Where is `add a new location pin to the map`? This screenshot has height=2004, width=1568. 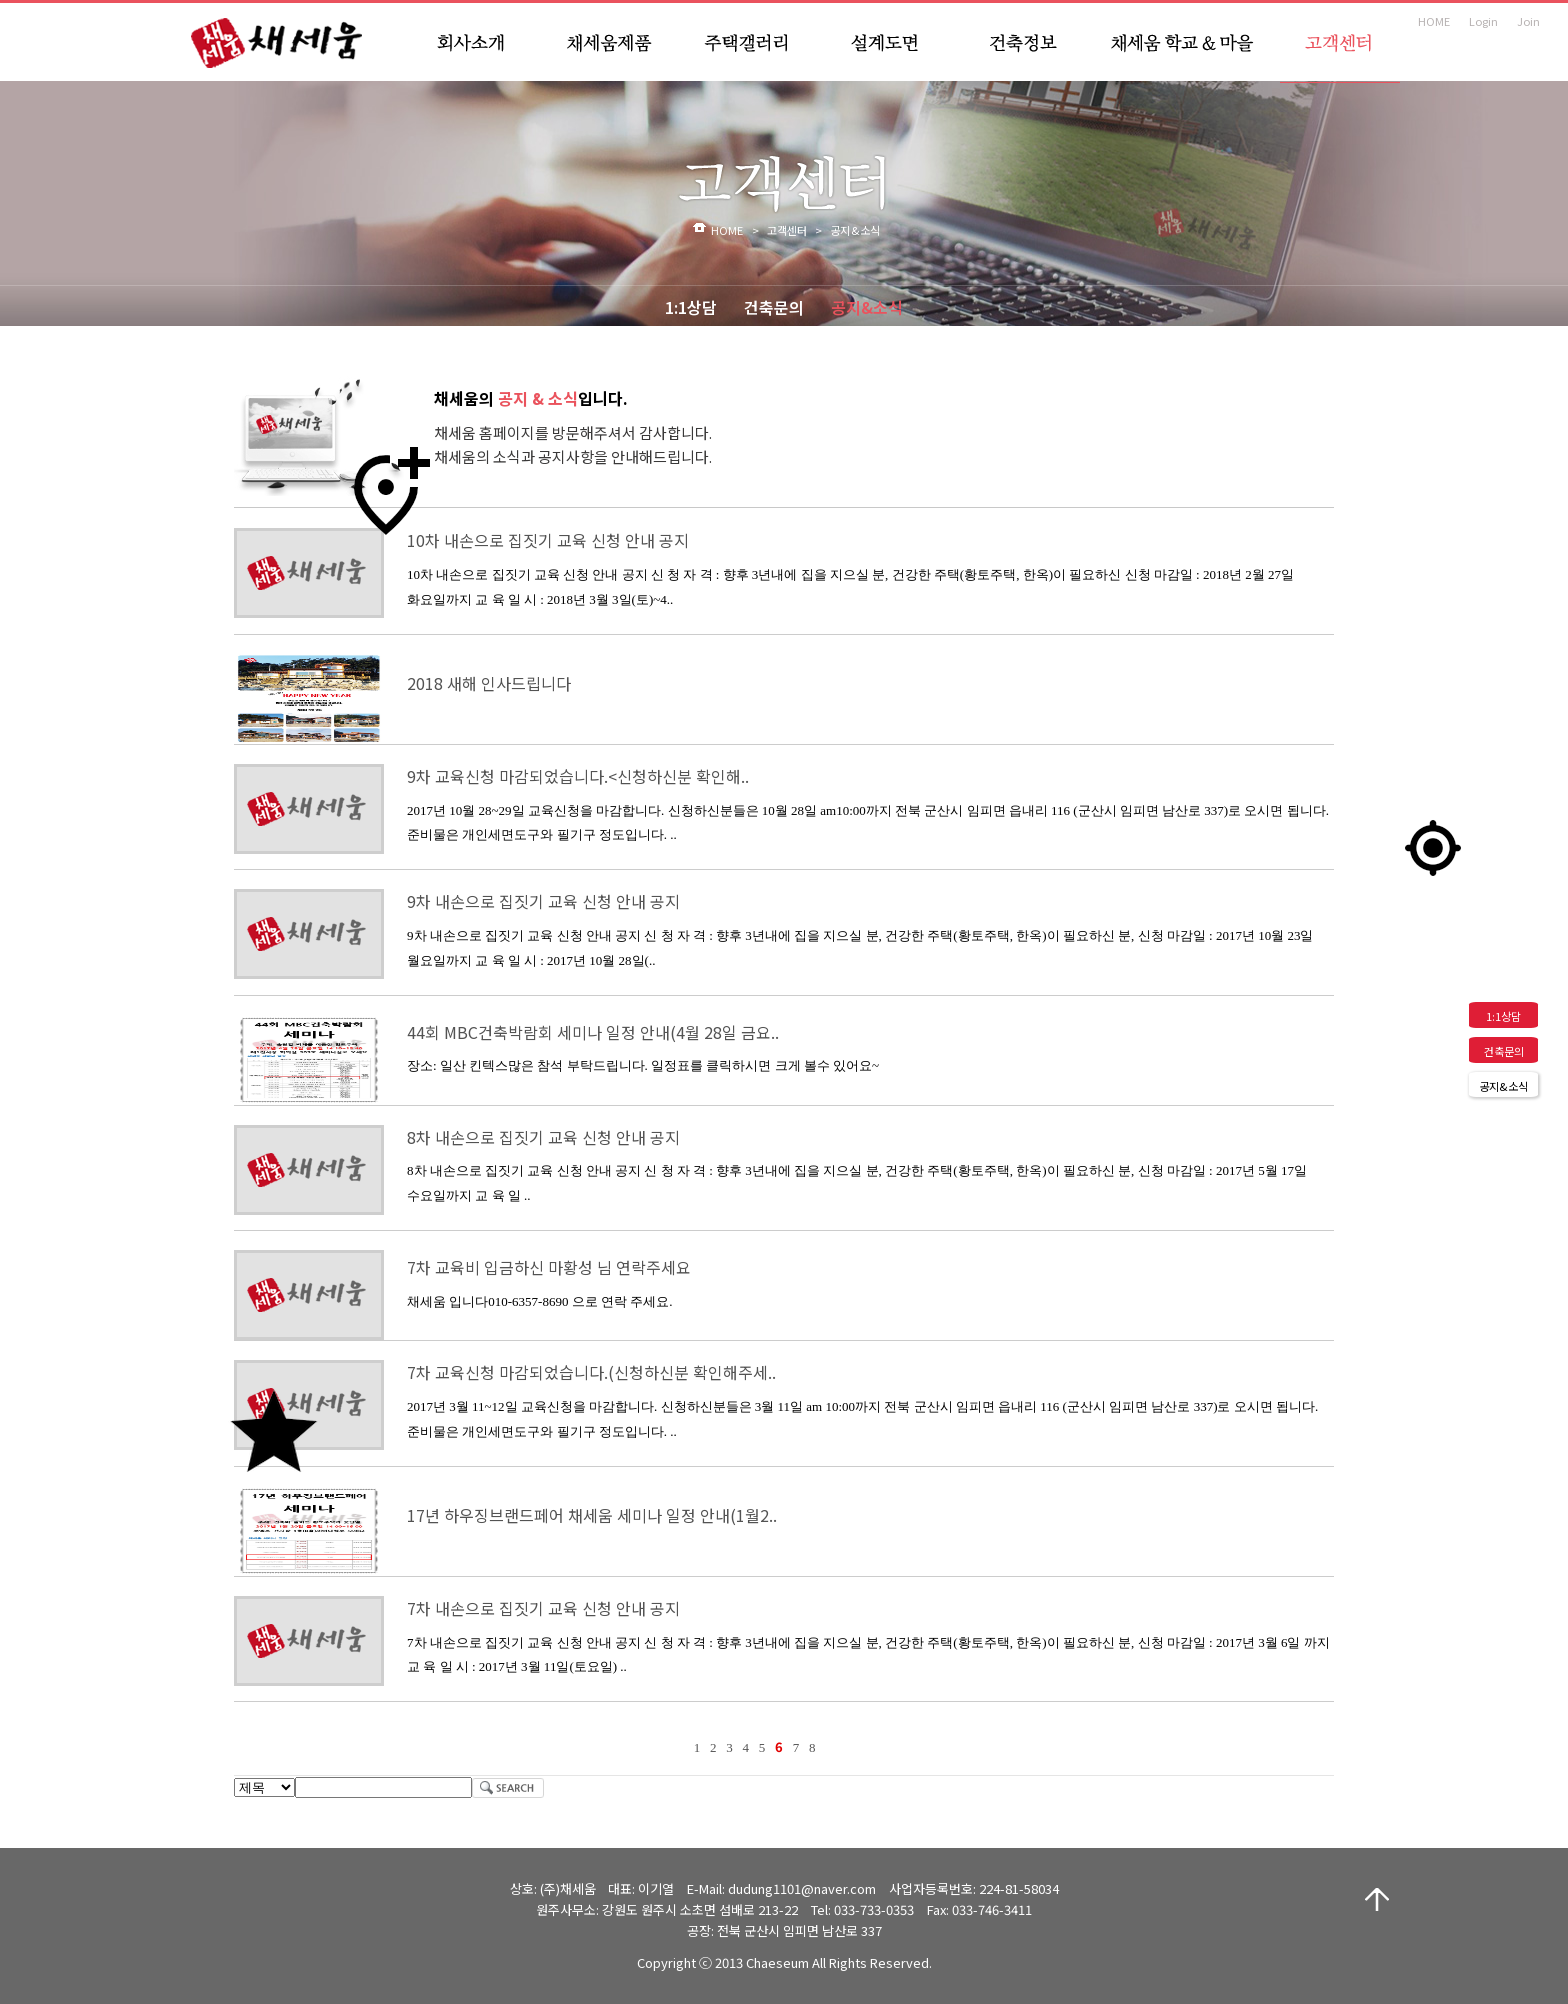
add a new location pin to the map is located at coordinates (386, 491).